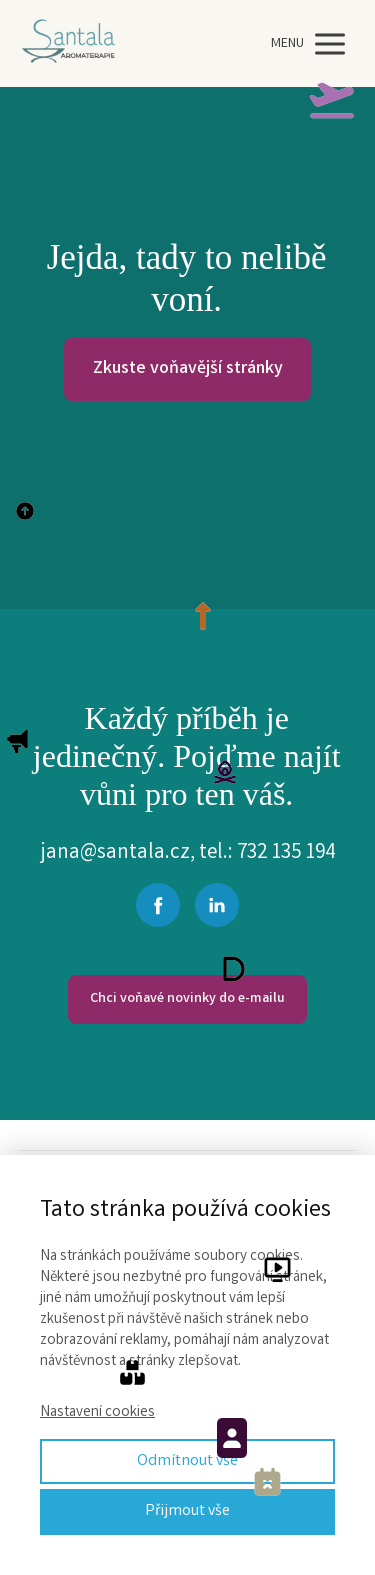 The width and height of the screenshot is (375, 1575). I want to click on view inventory or packages, so click(132, 1372).